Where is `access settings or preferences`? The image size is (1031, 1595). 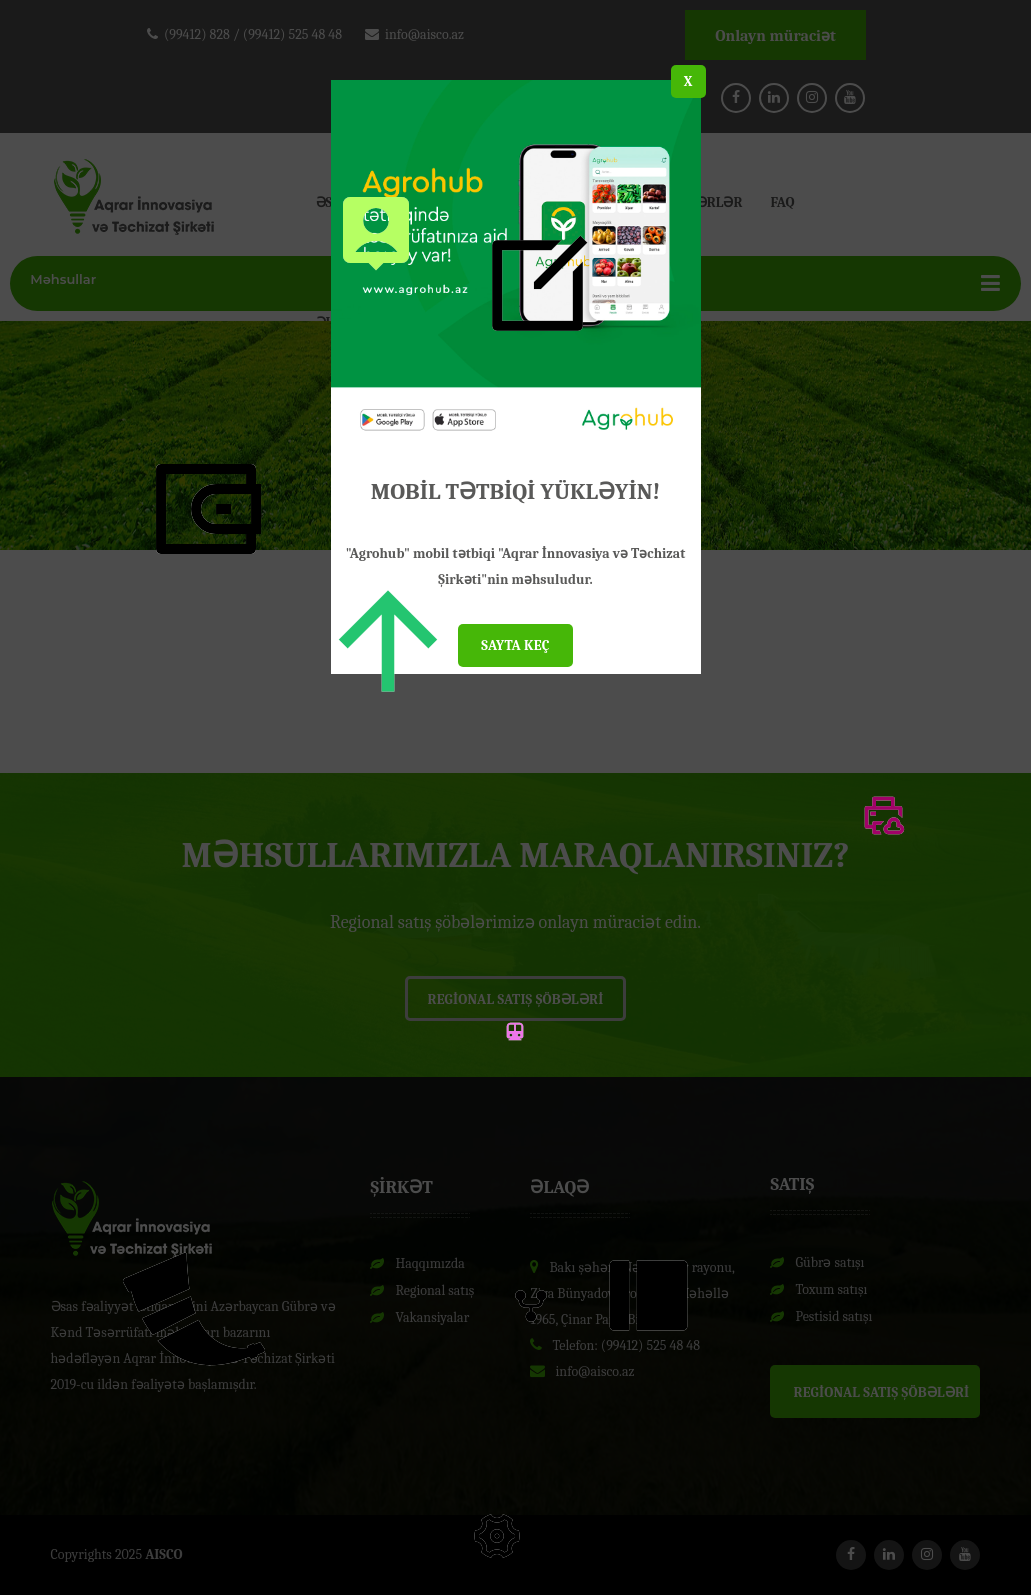
access settings or preferences is located at coordinates (497, 1536).